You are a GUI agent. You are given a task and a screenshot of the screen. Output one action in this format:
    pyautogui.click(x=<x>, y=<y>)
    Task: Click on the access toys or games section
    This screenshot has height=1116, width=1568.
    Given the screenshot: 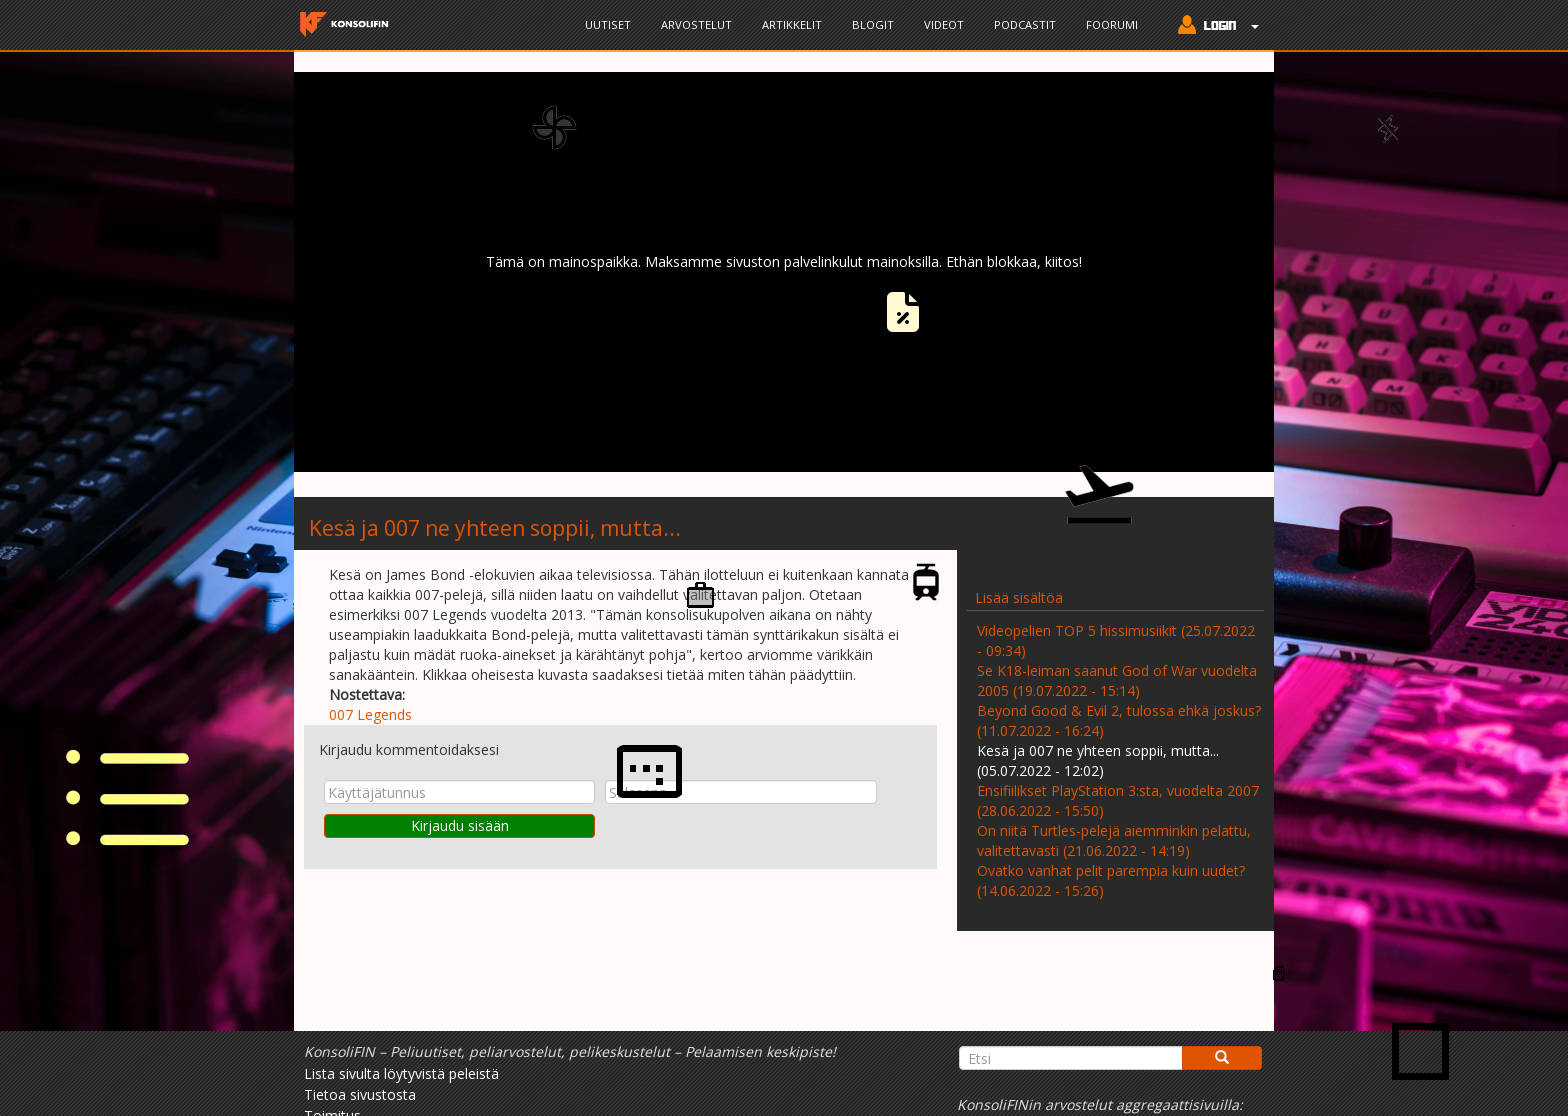 What is the action you would take?
    pyautogui.click(x=554, y=127)
    